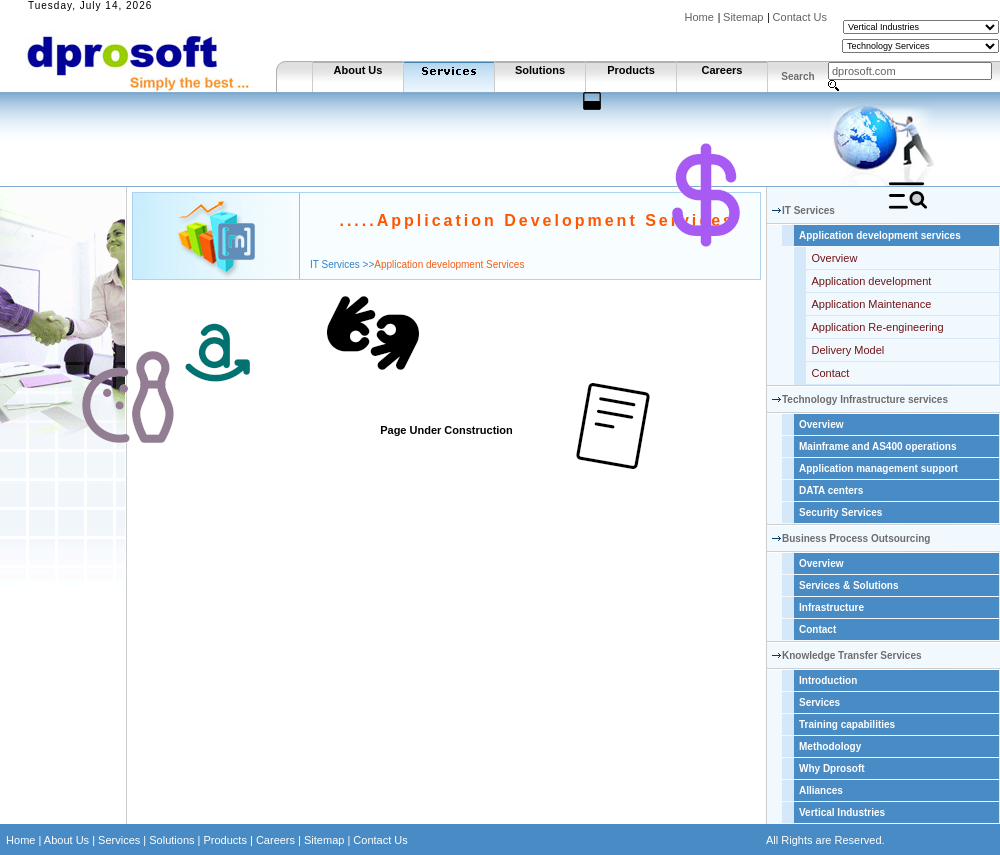  Describe the element at coordinates (215, 351) in the screenshot. I see `open the Amazon app or website` at that location.